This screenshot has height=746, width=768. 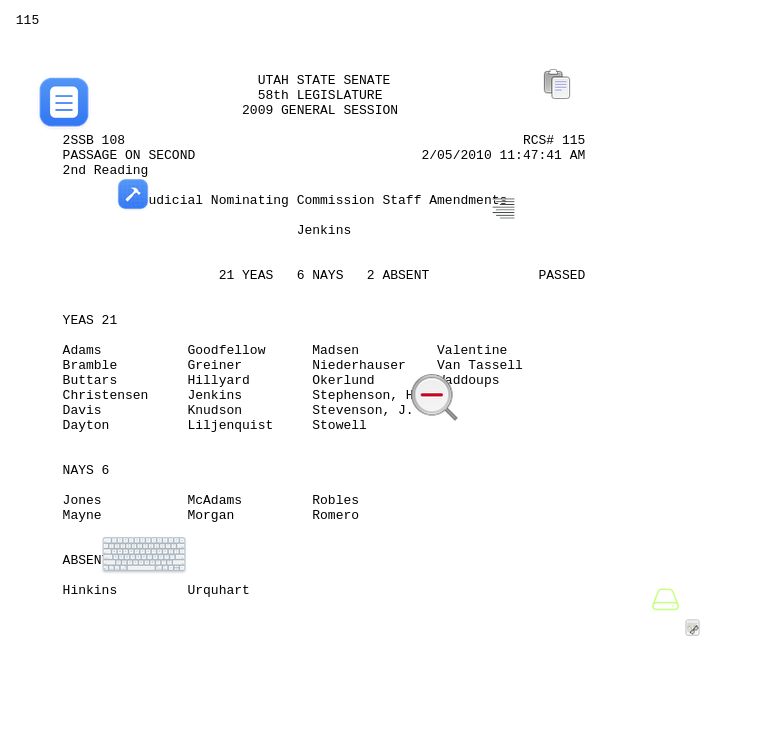 I want to click on align text to the right margin, so click(x=503, y=208).